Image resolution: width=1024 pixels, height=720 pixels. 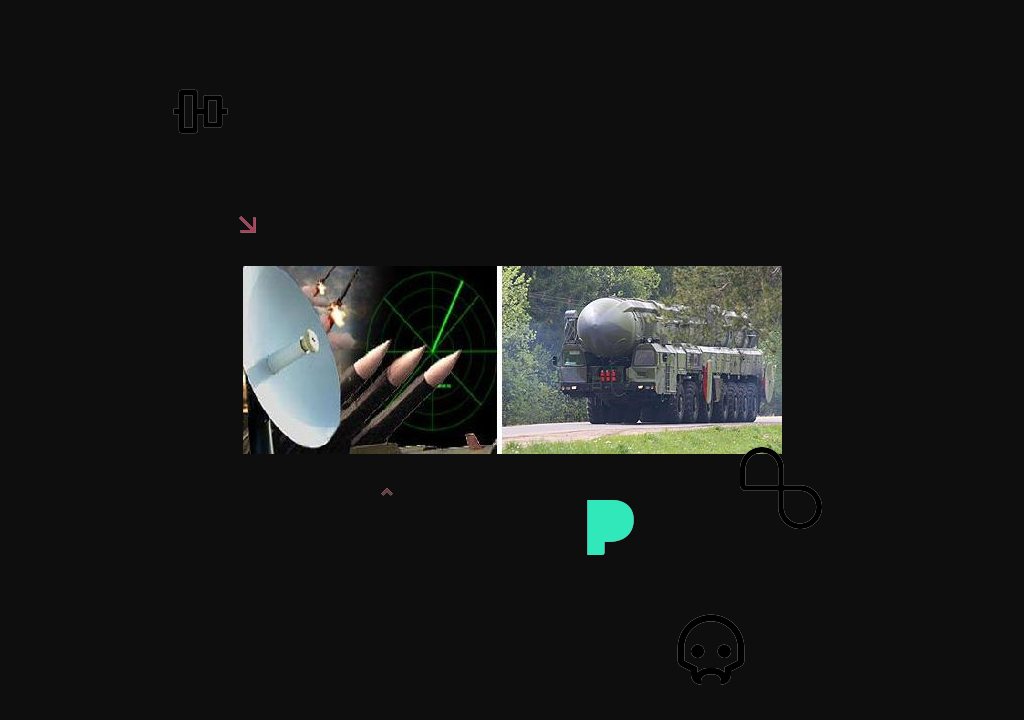 What do you see at coordinates (200, 111) in the screenshot?
I see `align items to vertical center` at bounding box center [200, 111].